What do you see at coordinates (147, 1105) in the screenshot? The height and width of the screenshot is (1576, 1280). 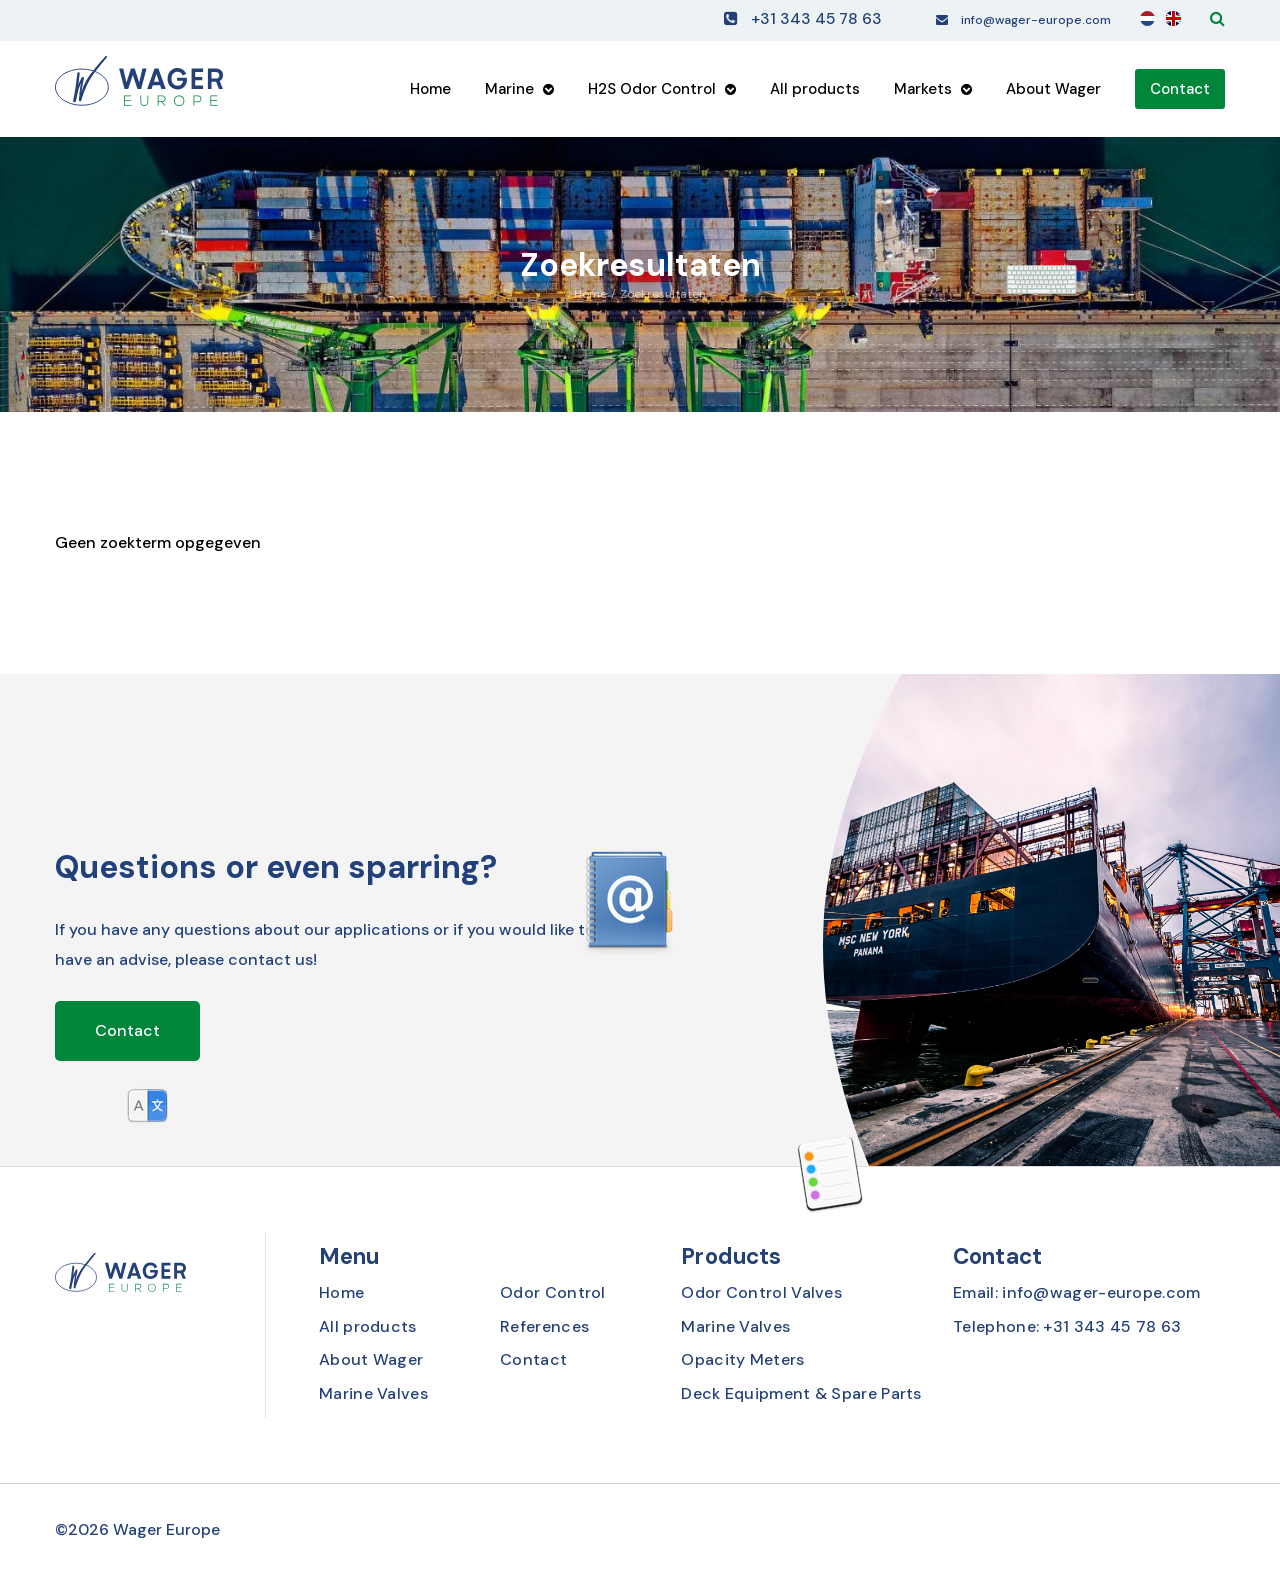 I see `access language and translation settings` at bounding box center [147, 1105].